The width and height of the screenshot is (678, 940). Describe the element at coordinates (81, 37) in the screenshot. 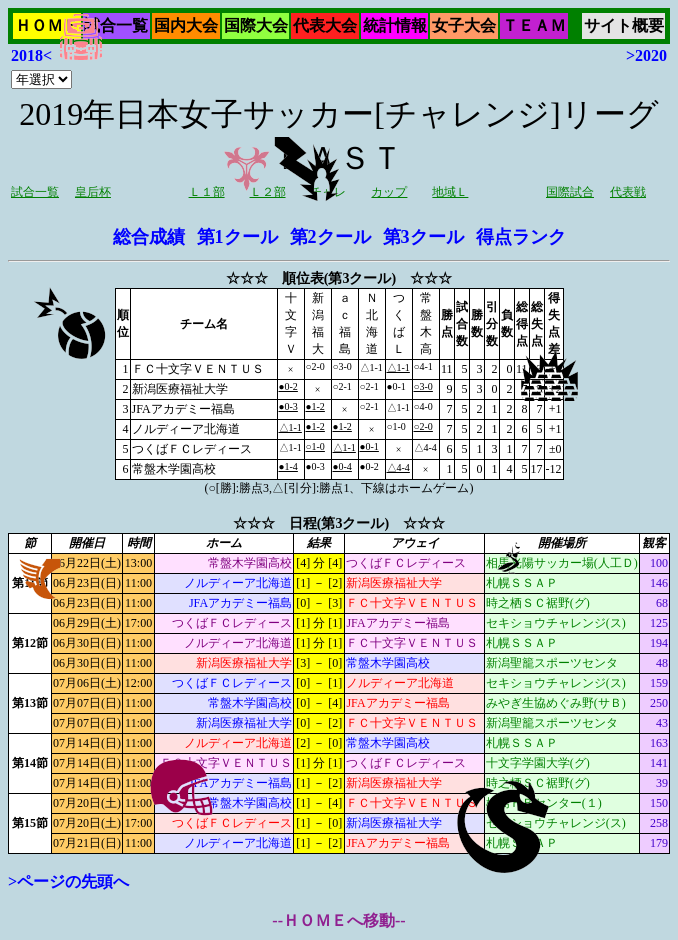

I see `access your inventory or stored items` at that location.